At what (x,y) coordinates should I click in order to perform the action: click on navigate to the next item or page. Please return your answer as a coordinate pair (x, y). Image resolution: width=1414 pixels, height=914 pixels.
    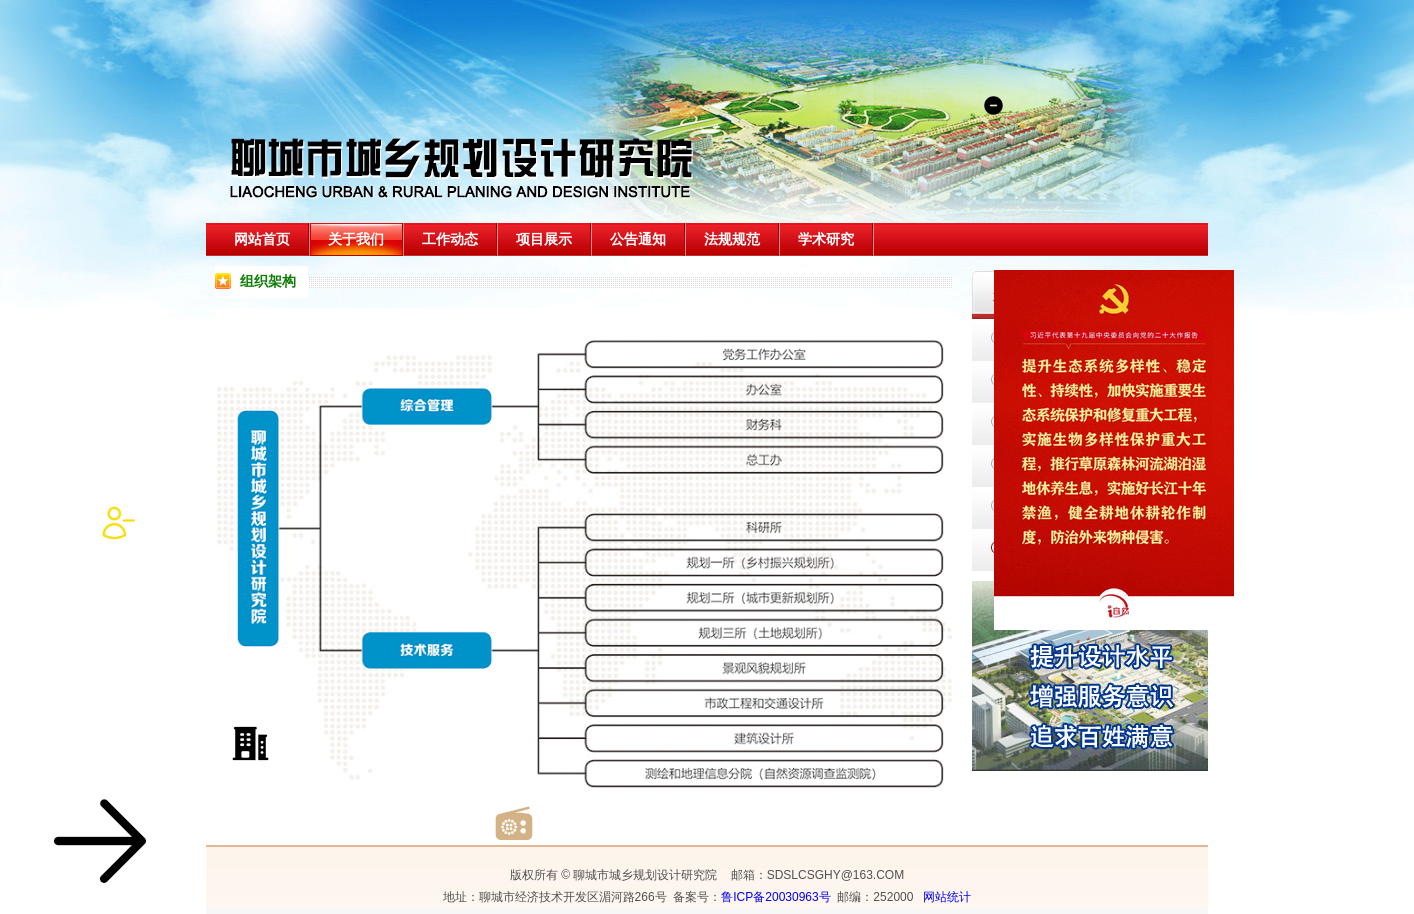
    Looking at the image, I should click on (100, 841).